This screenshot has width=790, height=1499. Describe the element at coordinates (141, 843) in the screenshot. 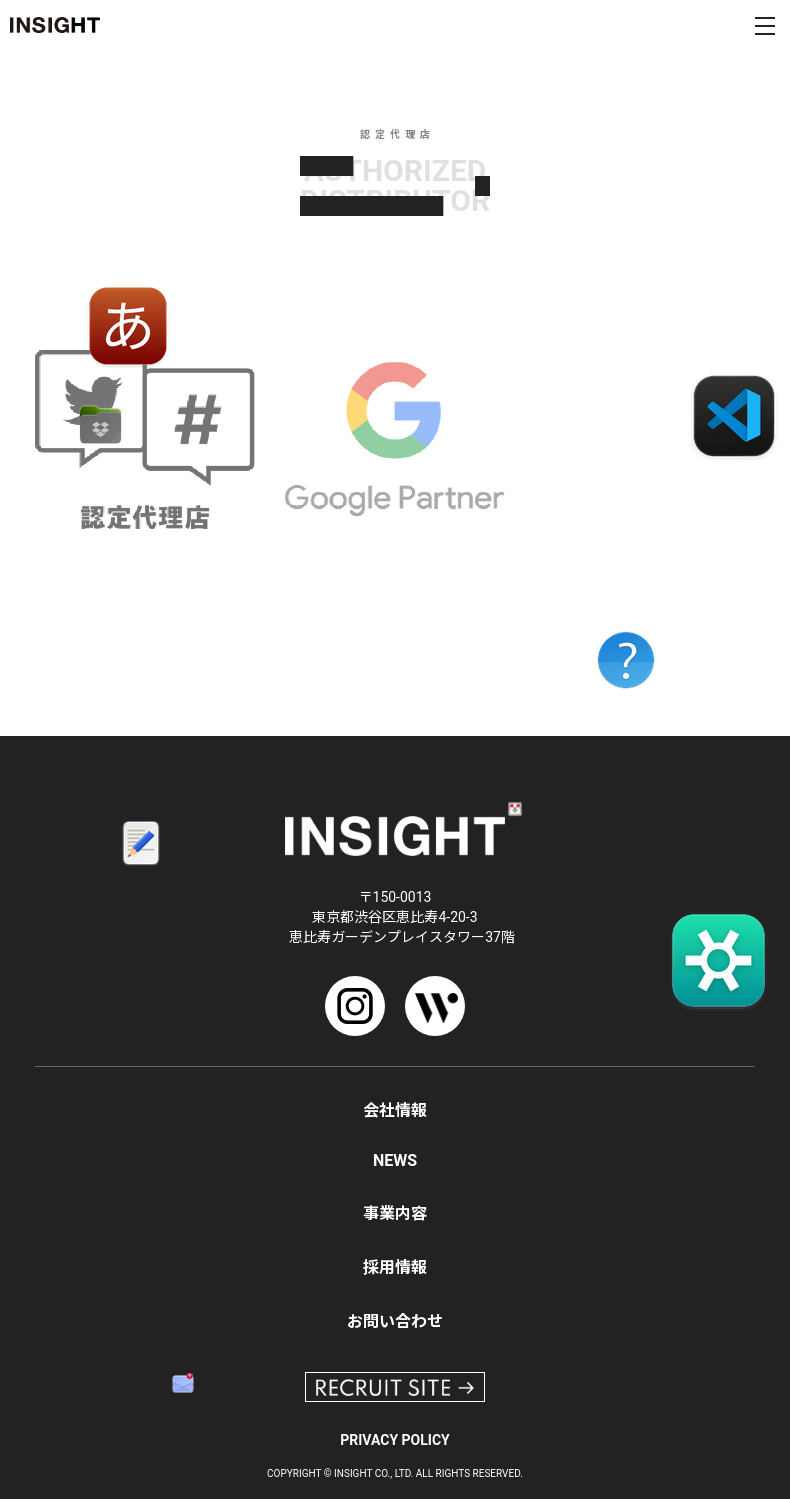

I see `open gedit text editor` at that location.